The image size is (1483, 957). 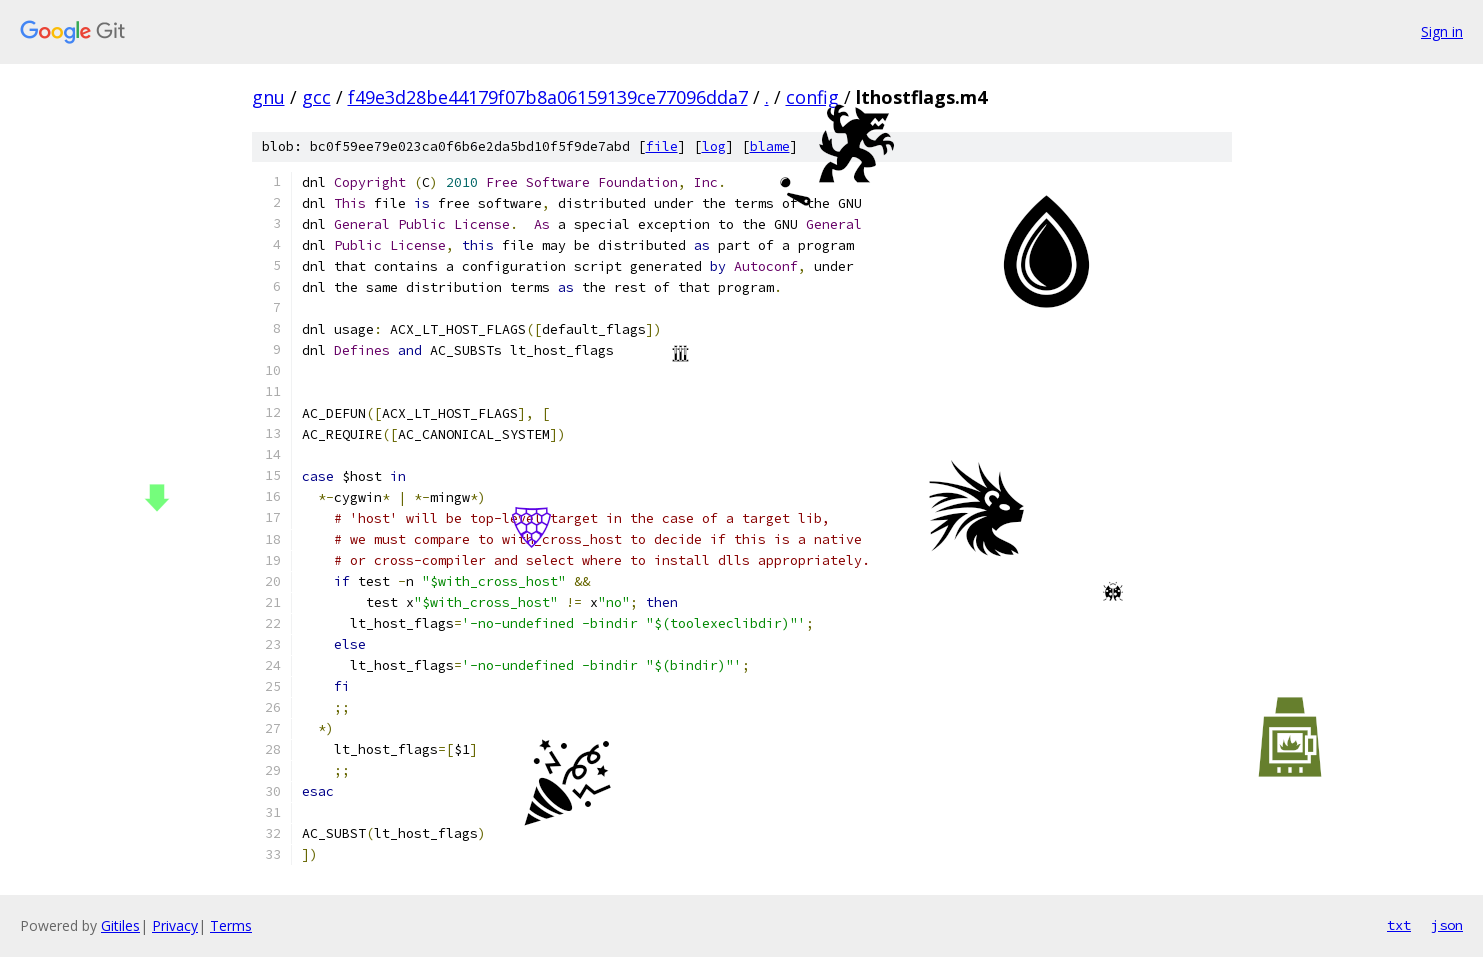 I want to click on celebrate an achievement or milestone, so click(x=567, y=783).